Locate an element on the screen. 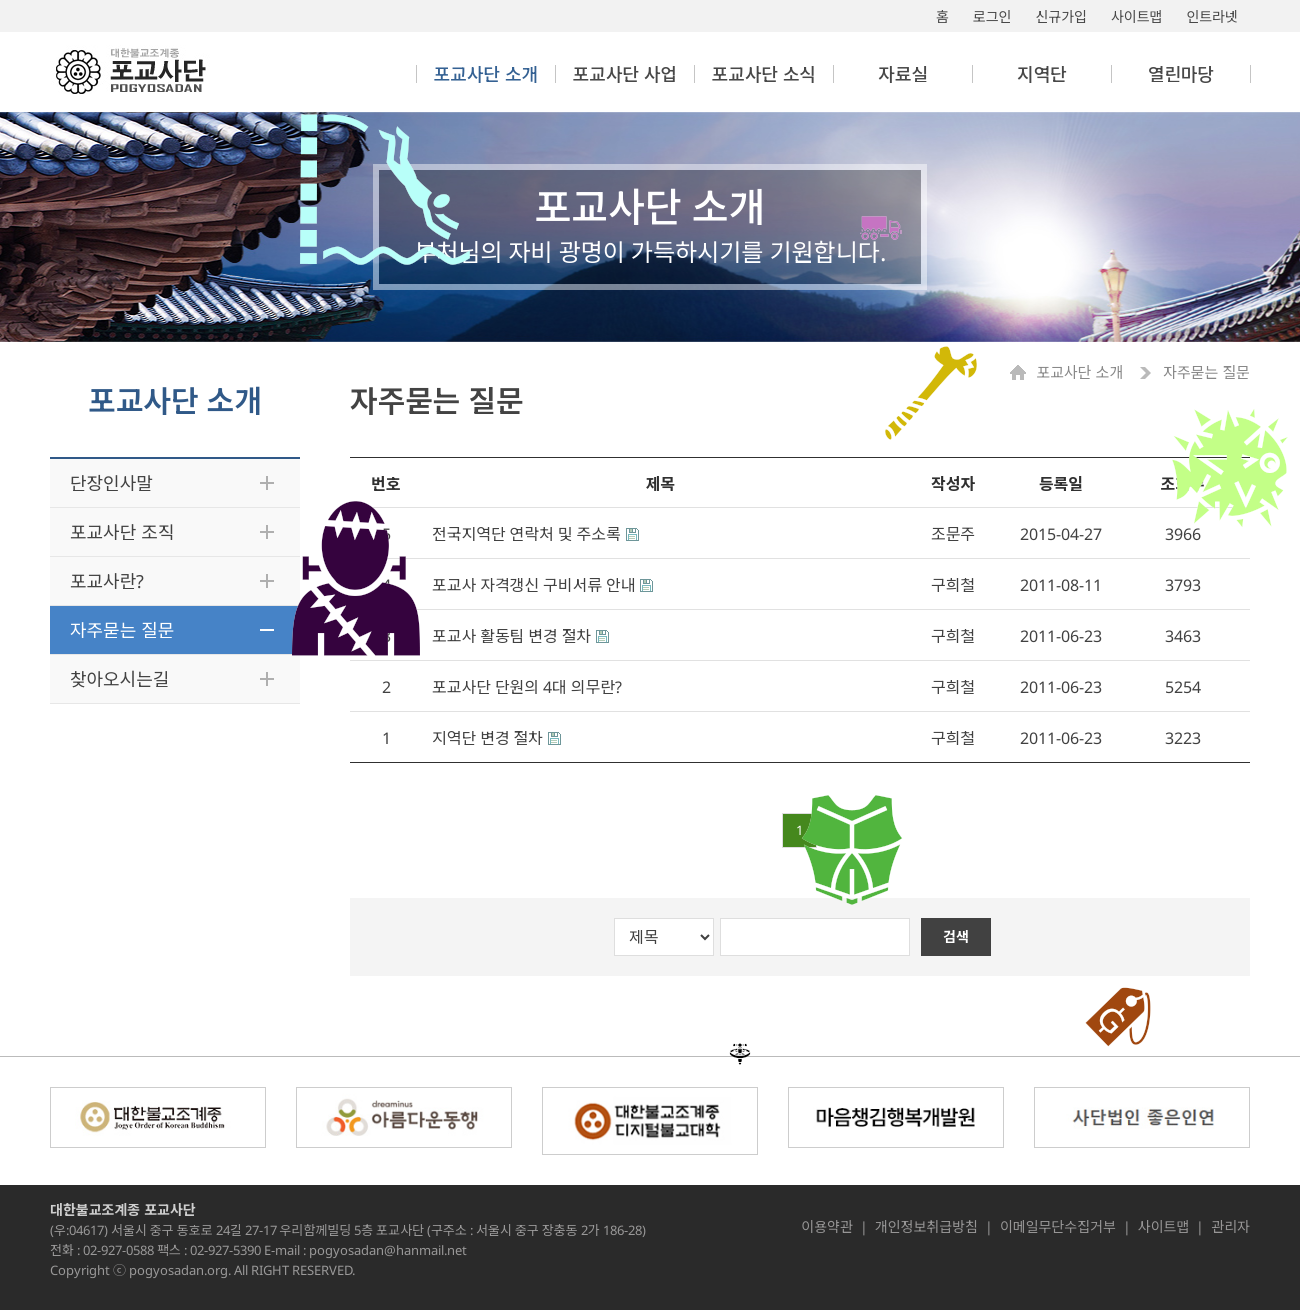  select frankenstein character or monster avatar is located at coordinates (356, 579).